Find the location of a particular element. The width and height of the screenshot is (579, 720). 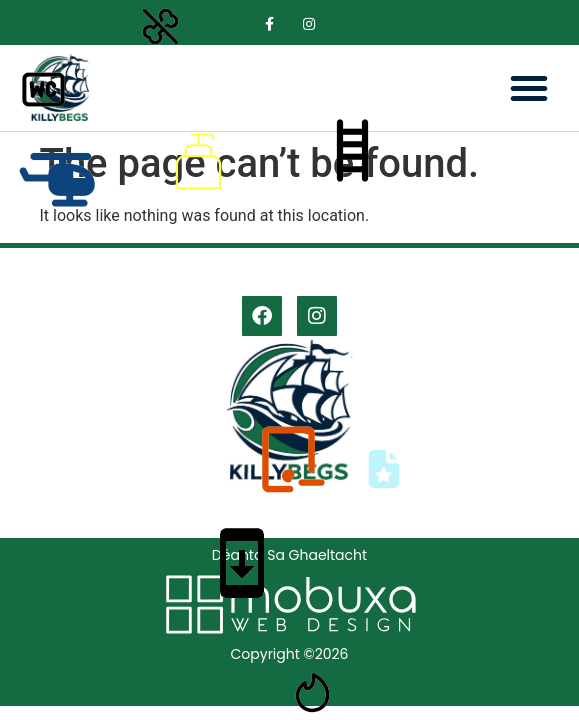

access helicopter or air transport options is located at coordinates (59, 178).